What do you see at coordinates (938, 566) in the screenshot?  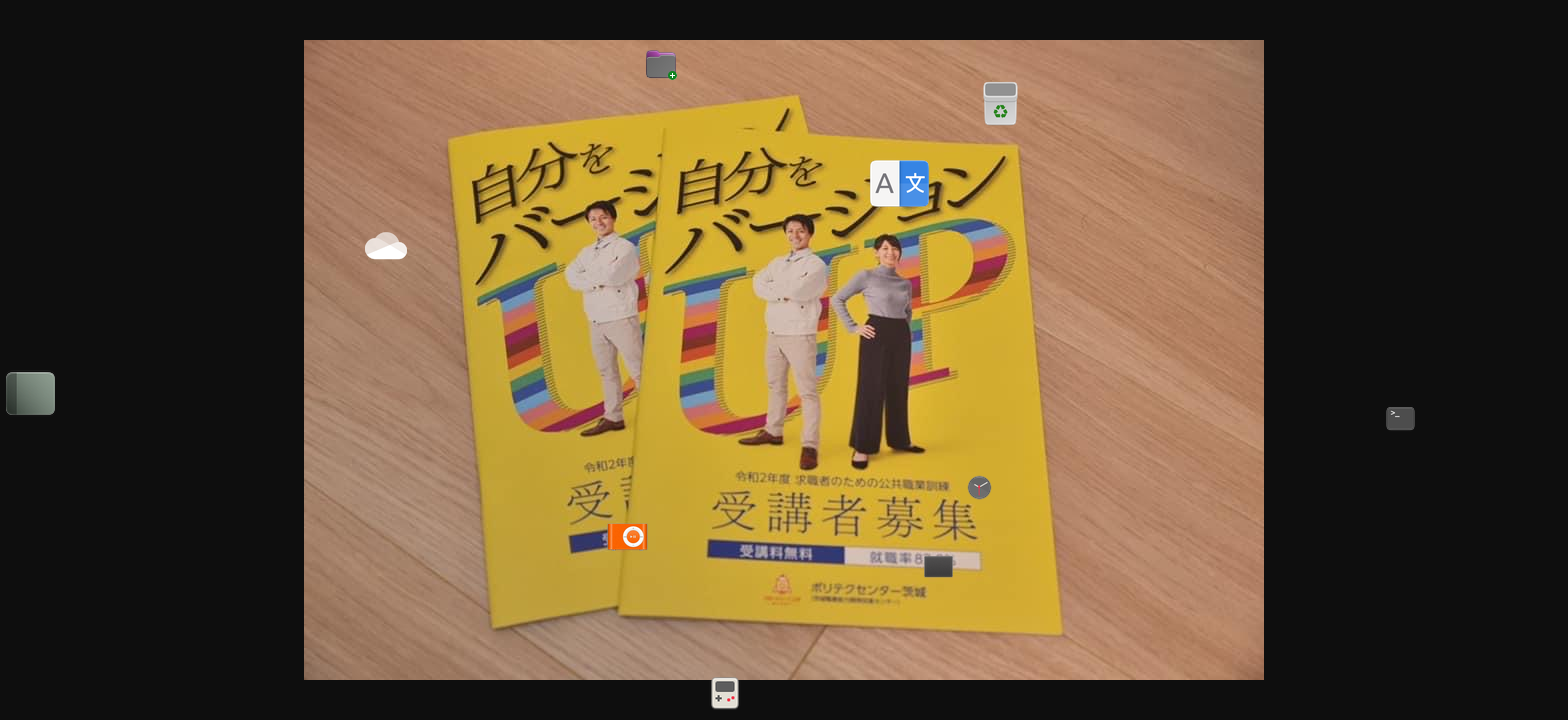 I see `indicates magic trackpad is connected via bluetooth` at bounding box center [938, 566].